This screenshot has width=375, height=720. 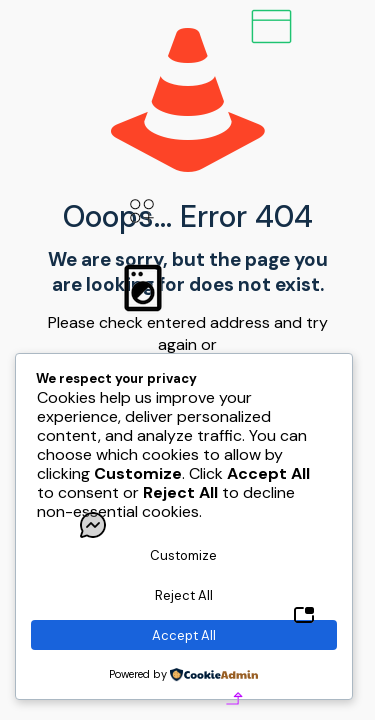 What do you see at coordinates (271, 26) in the screenshot?
I see `open web browser` at bounding box center [271, 26].